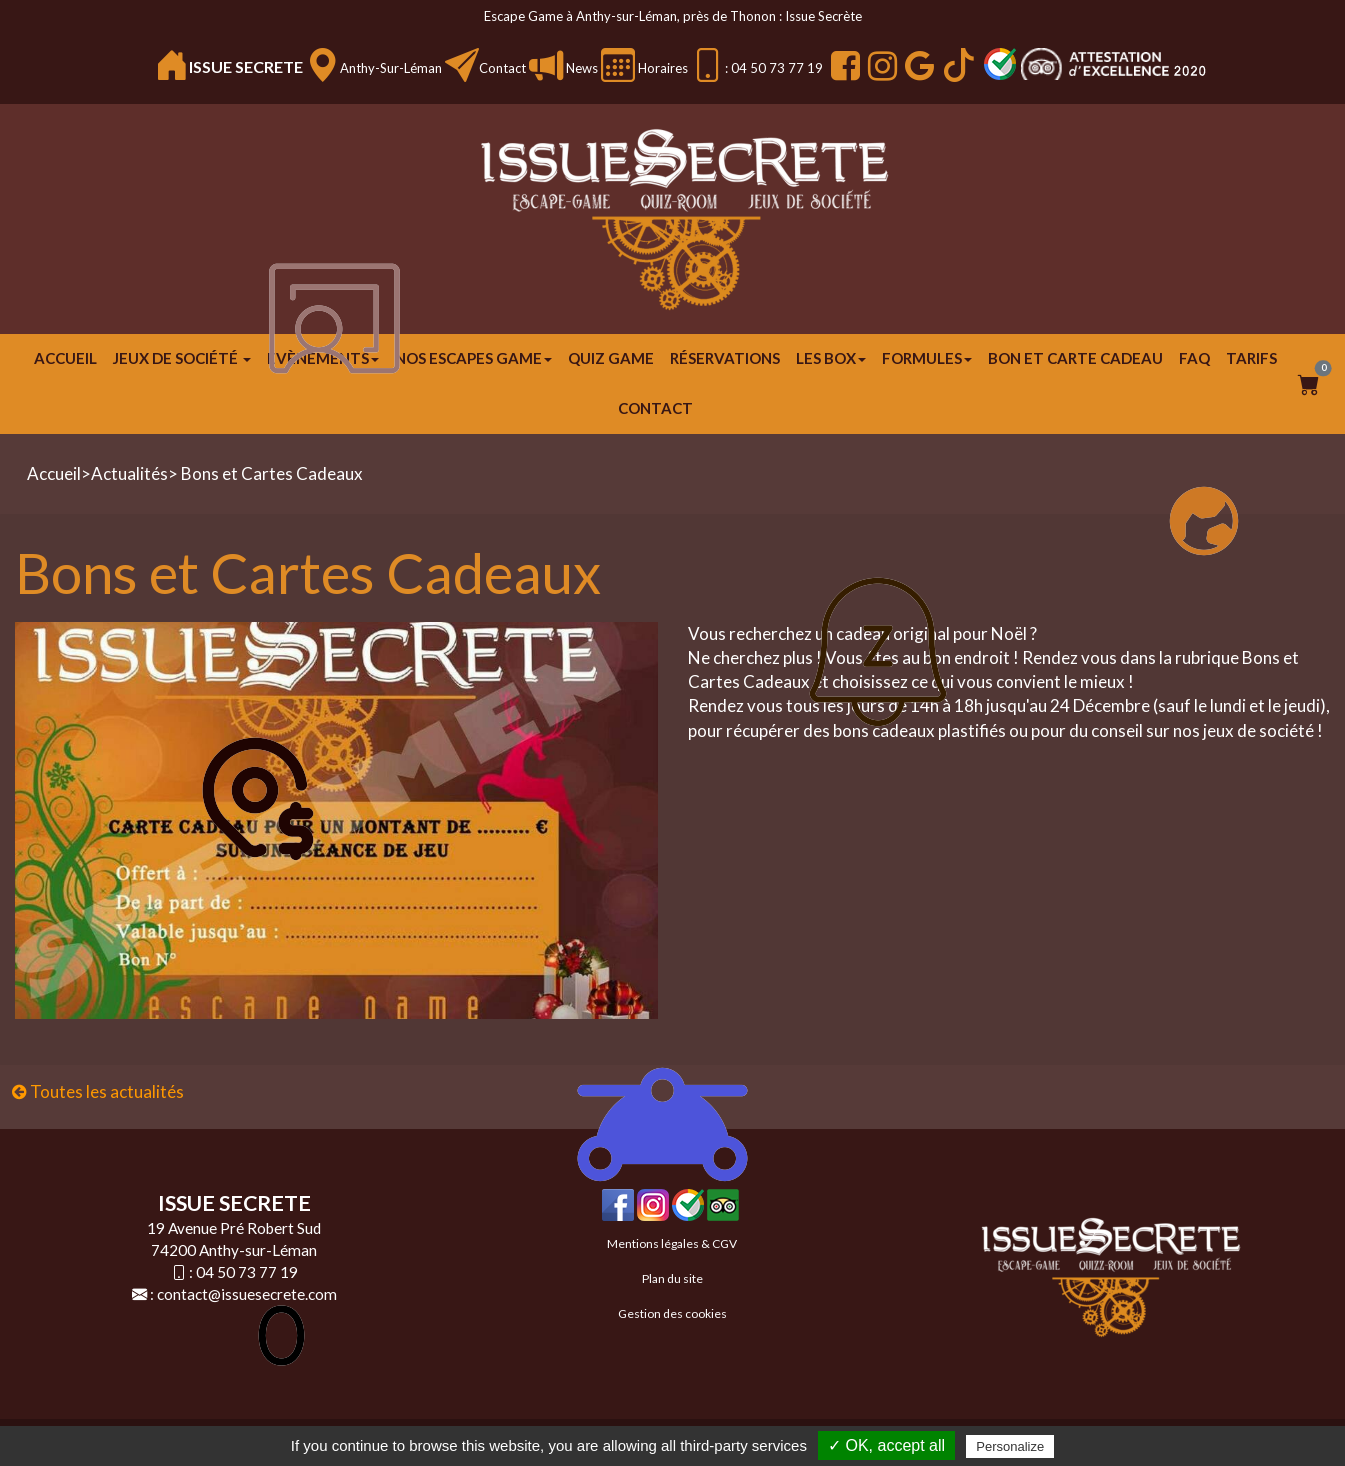  I want to click on find nearby financial services or ATMs, so click(255, 796).